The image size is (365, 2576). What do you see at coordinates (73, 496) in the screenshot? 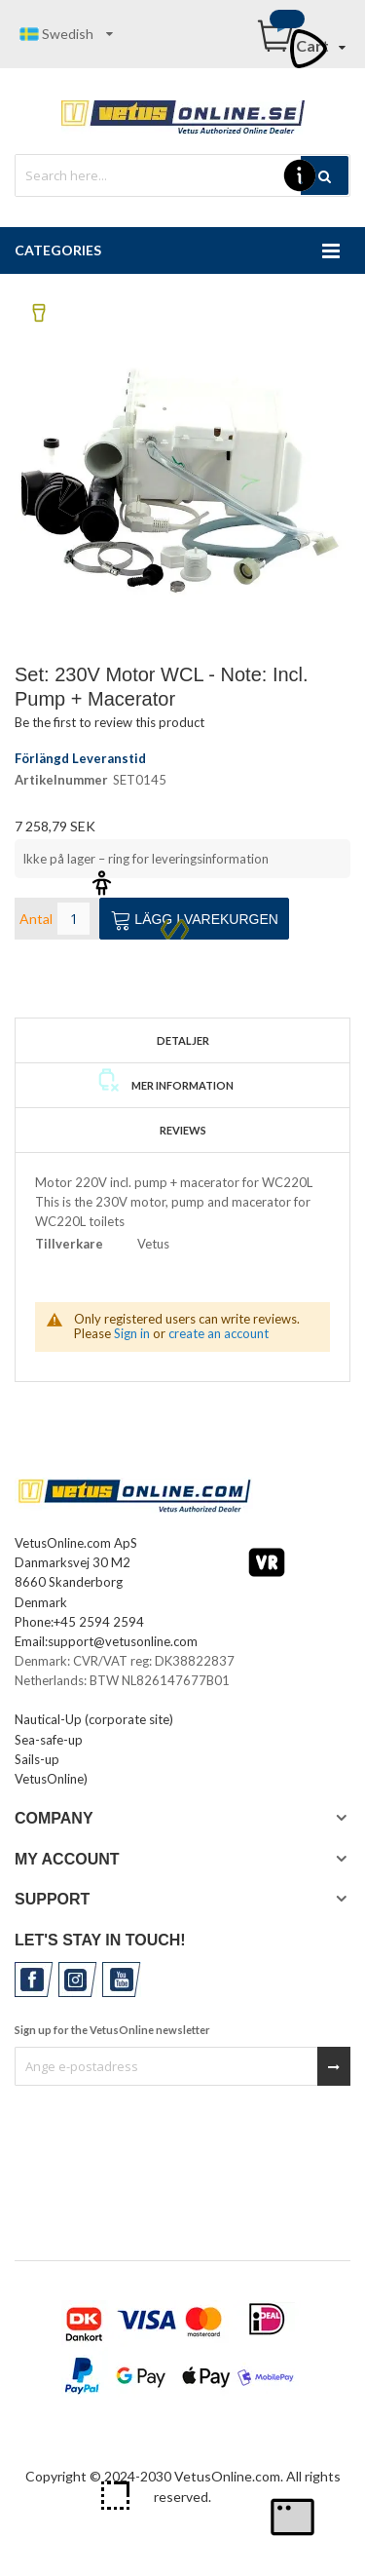
I see `firebase platform logo` at bounding box center [73, 496].